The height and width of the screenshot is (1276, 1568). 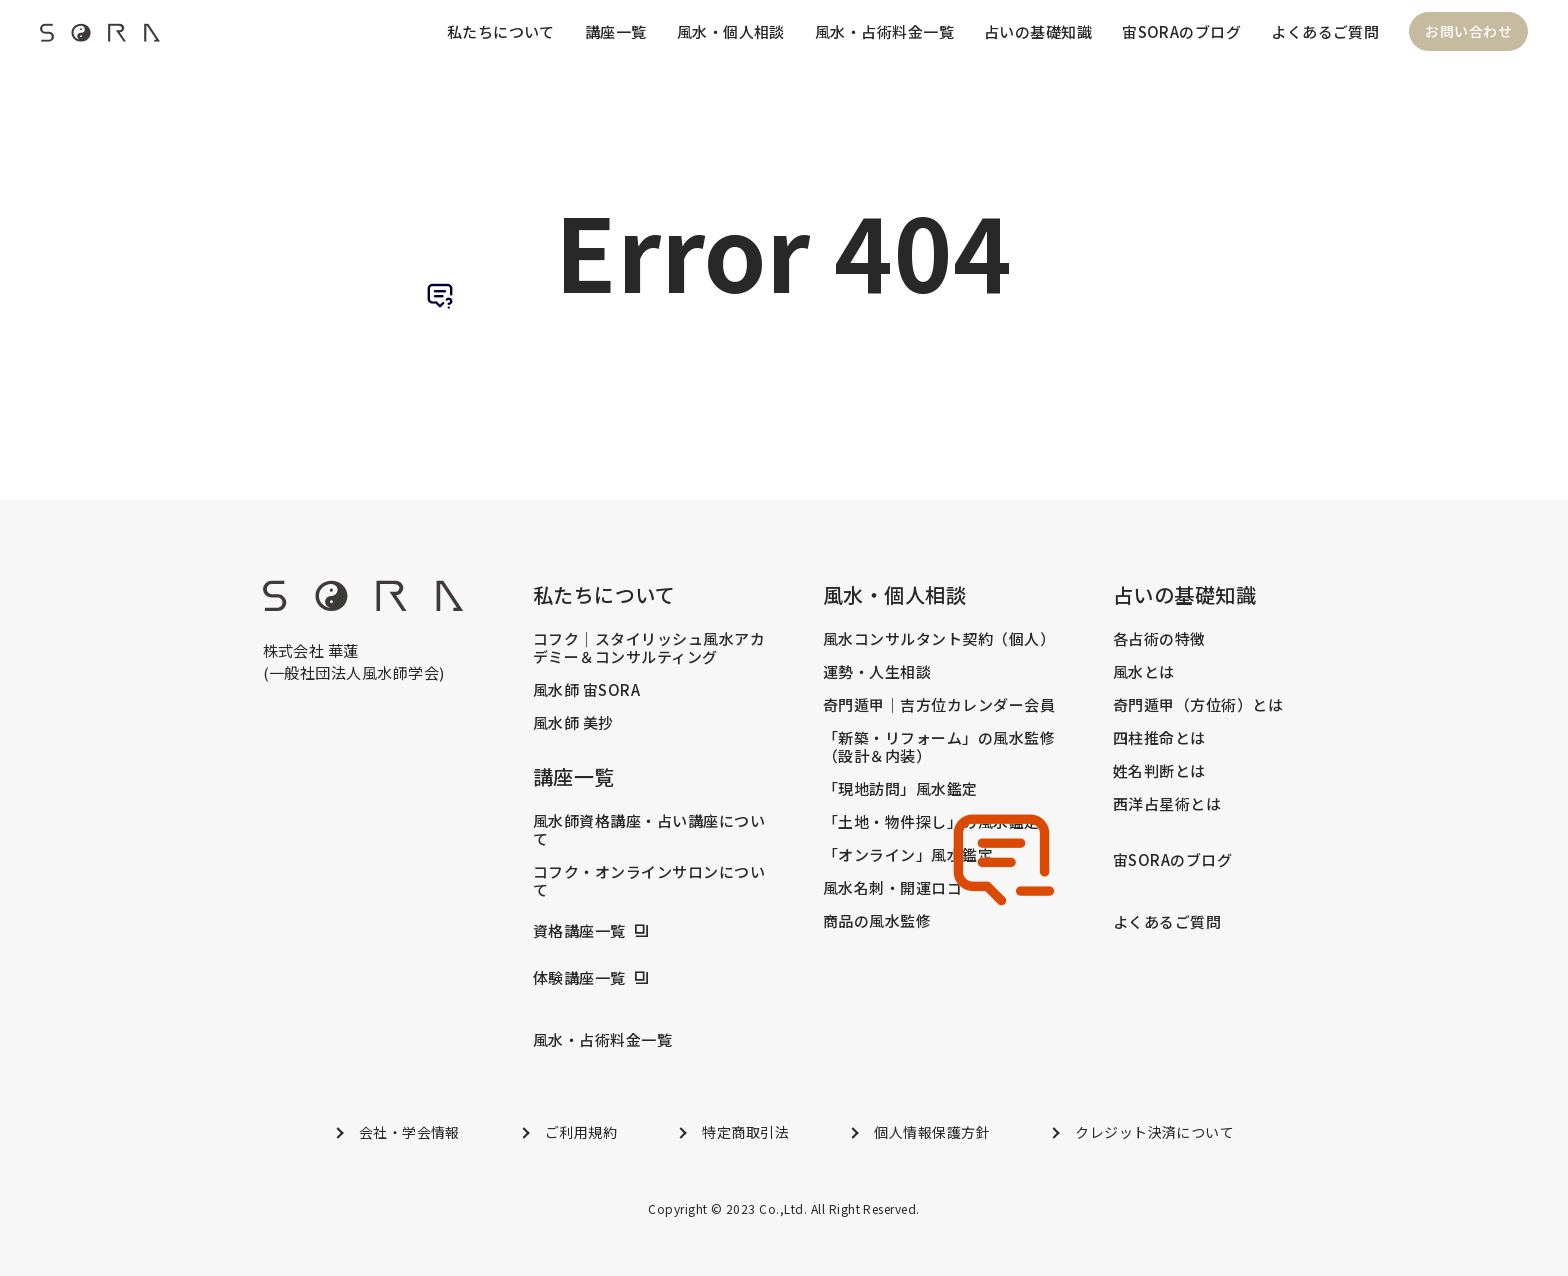 I want to click on access help or FAQ chat, so click(x=440, y=295).